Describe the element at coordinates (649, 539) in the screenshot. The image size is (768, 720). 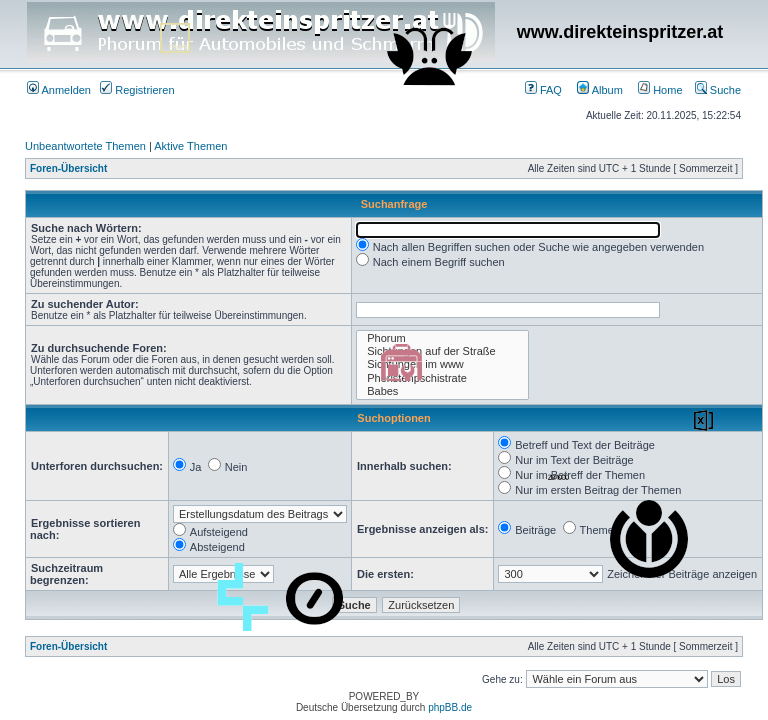
I see `visit the Wikimedia Foundation website` at that location.